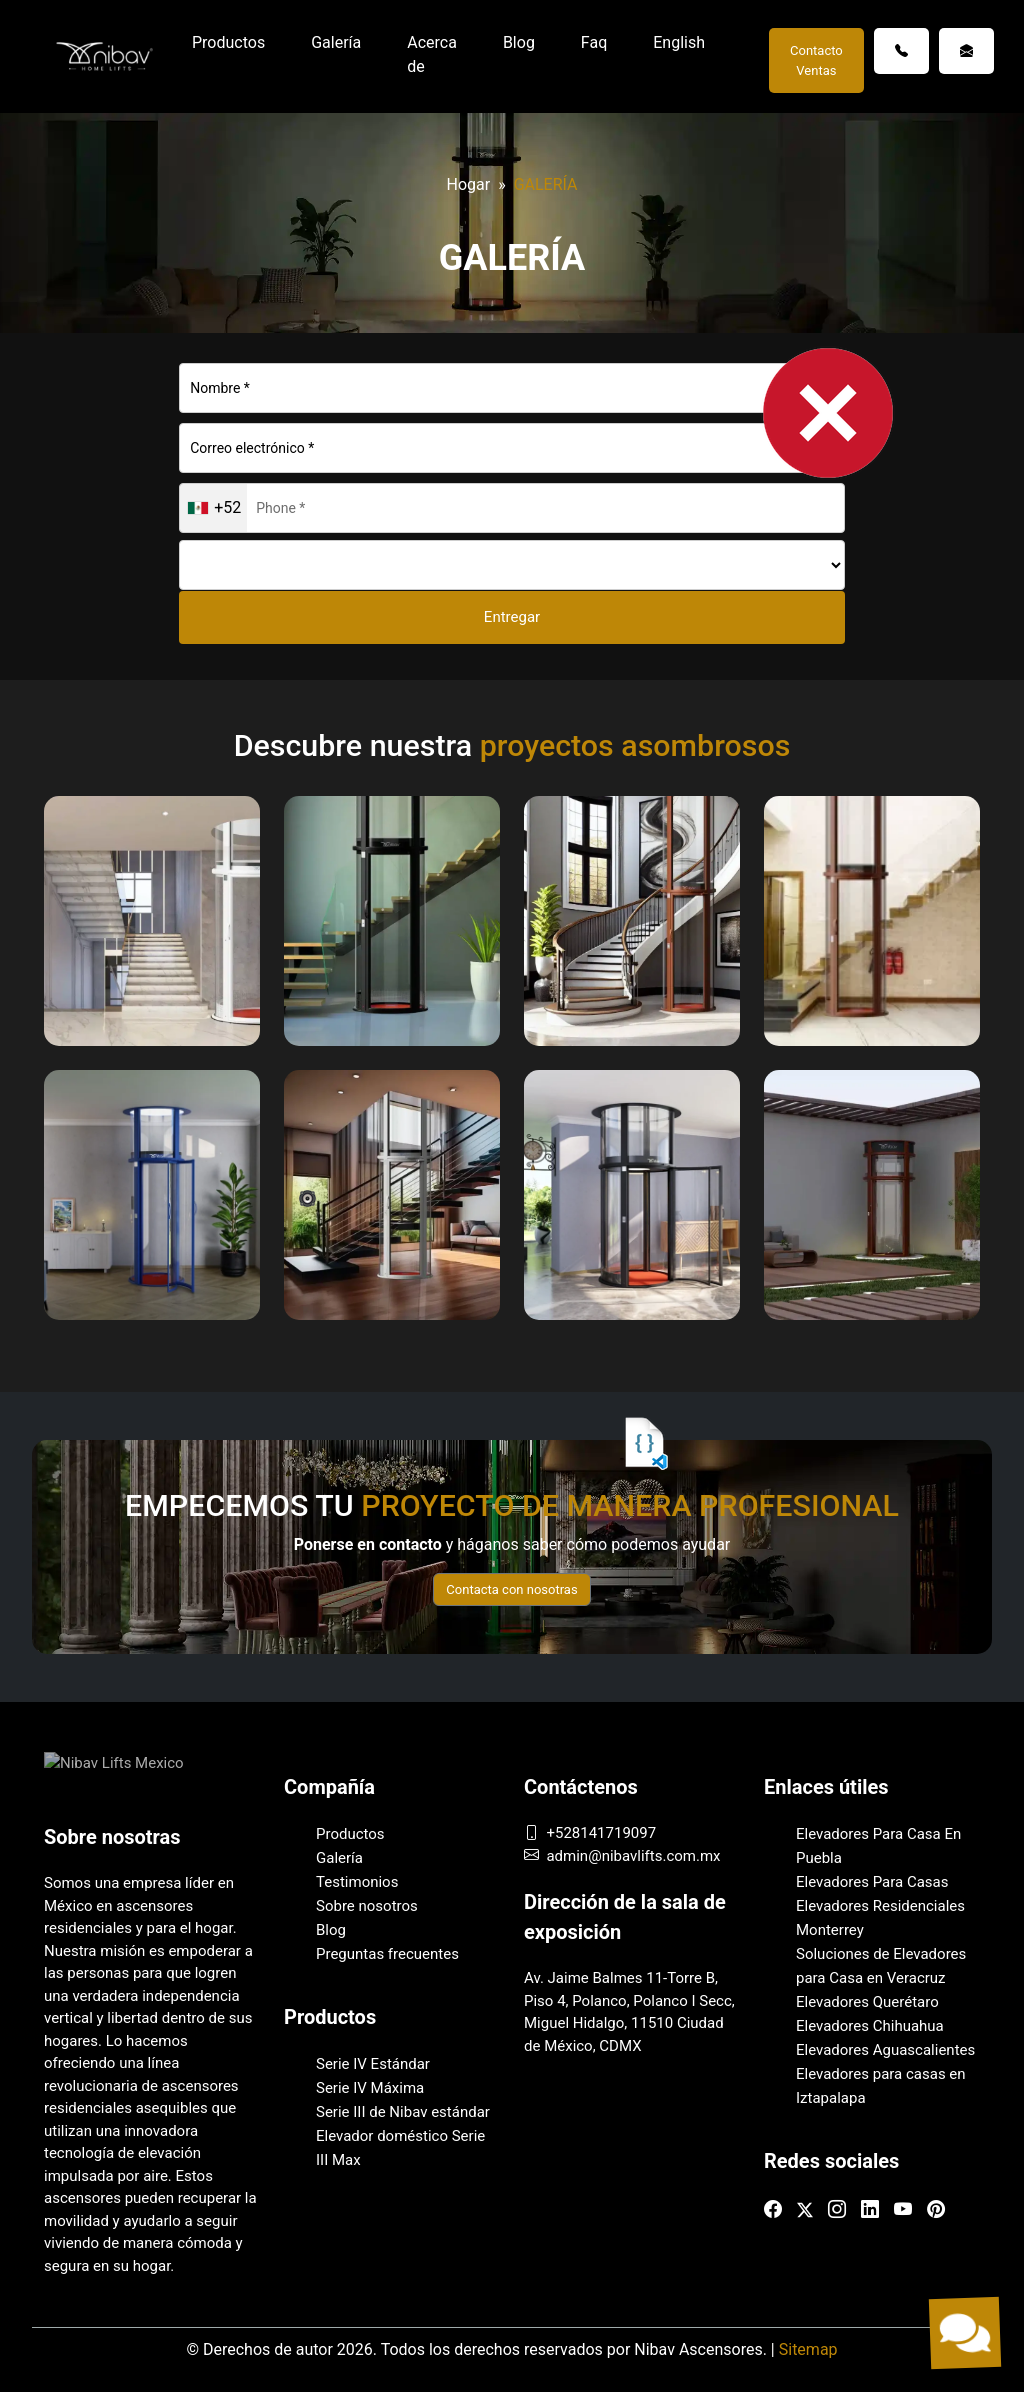  I want to click on cancel the current action or operation, so click(828, 413).